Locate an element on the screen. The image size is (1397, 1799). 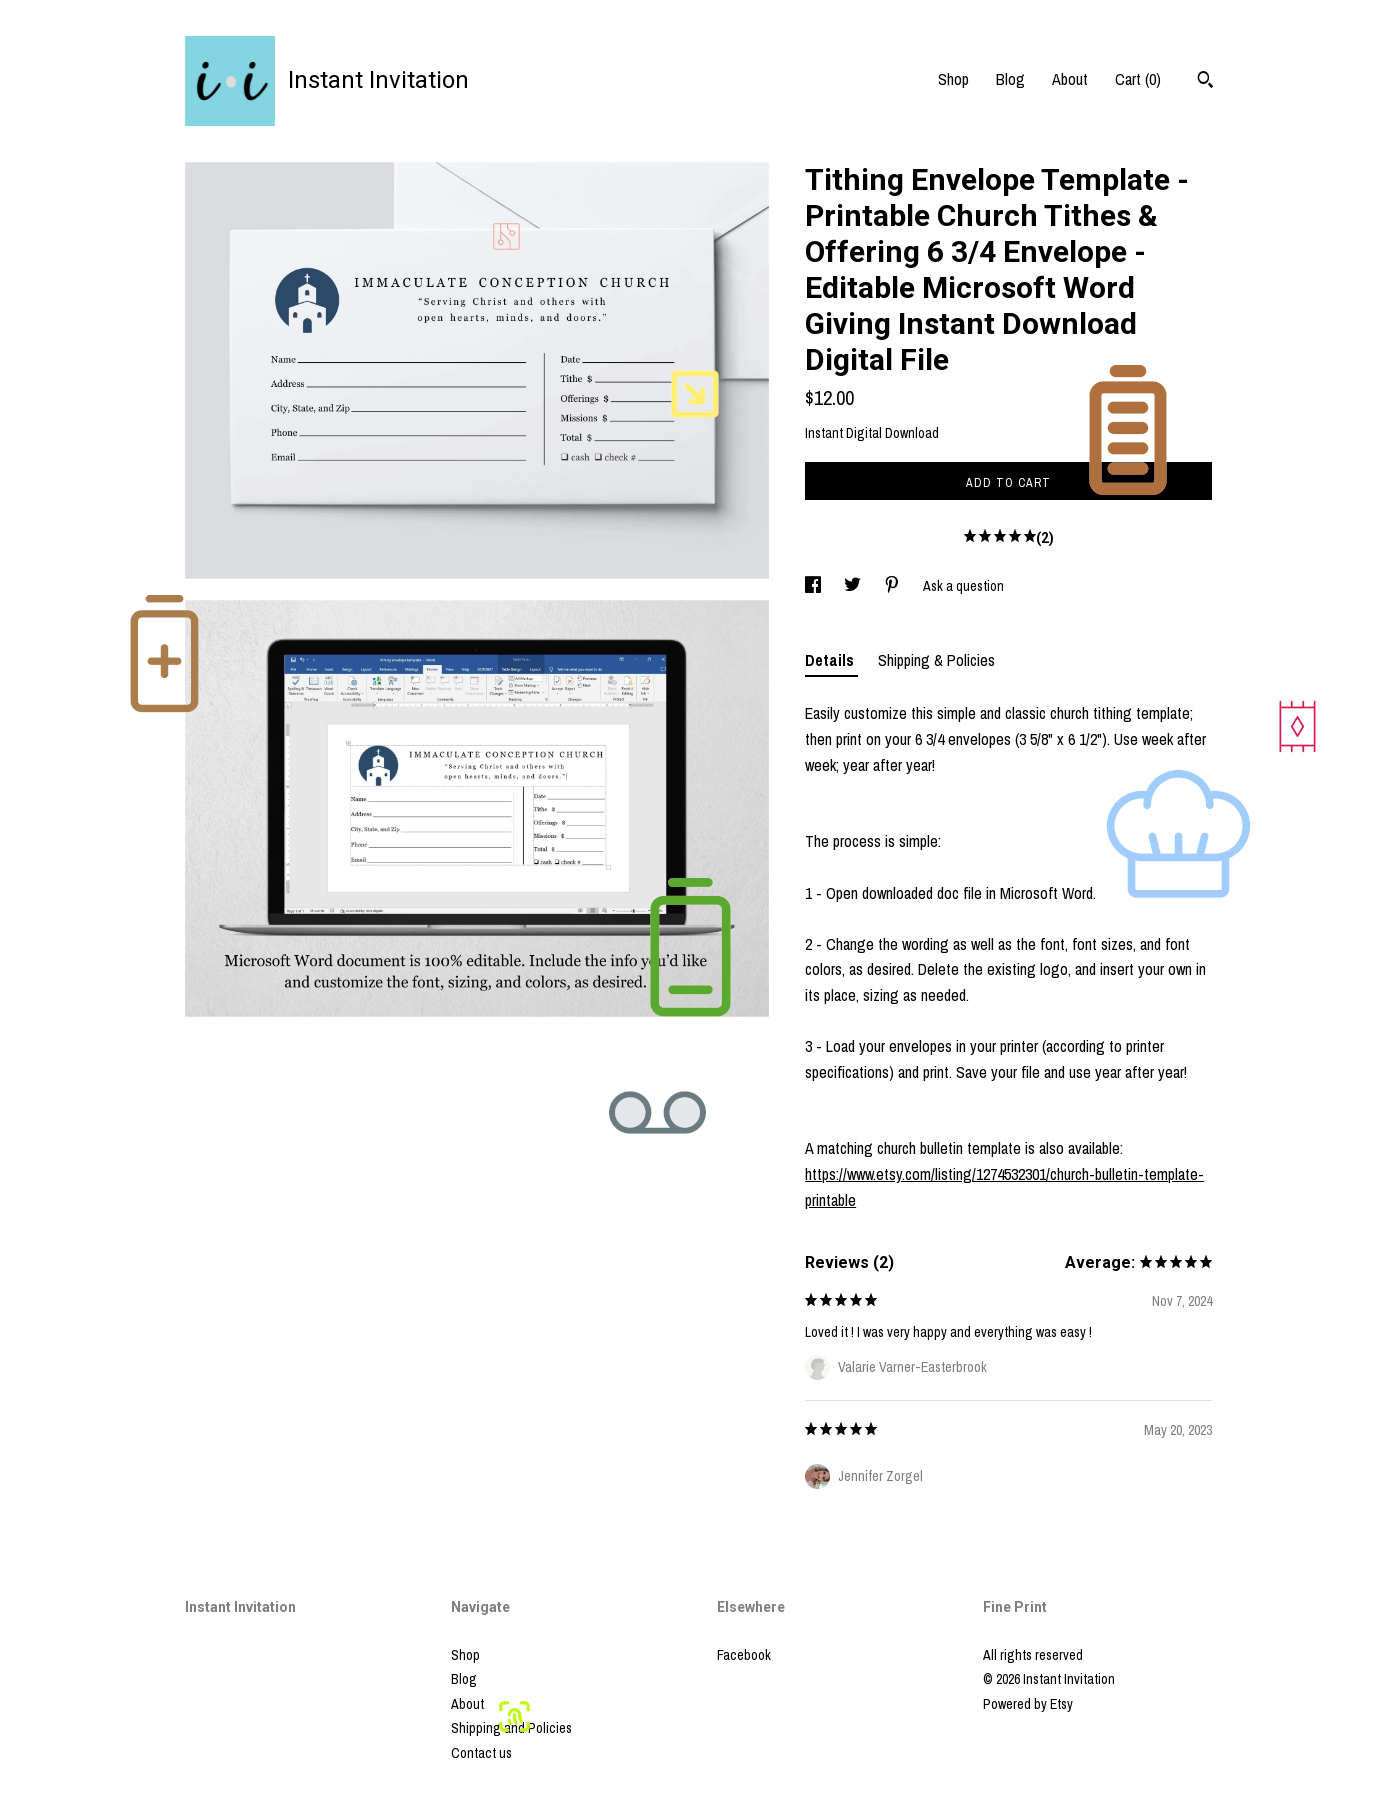
browse or select rugs in a home decor app is located at coordinates (1297, 726).